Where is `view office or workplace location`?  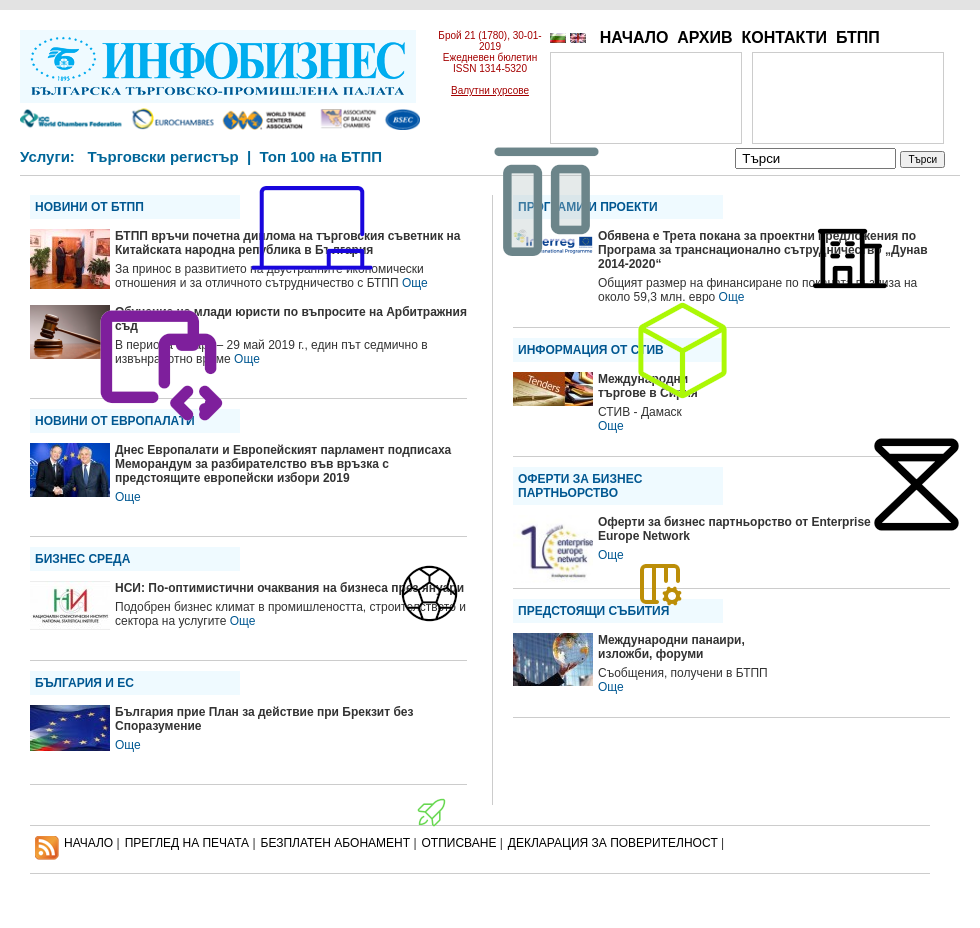
view office or workplace location is located at coordinates (847, 258).